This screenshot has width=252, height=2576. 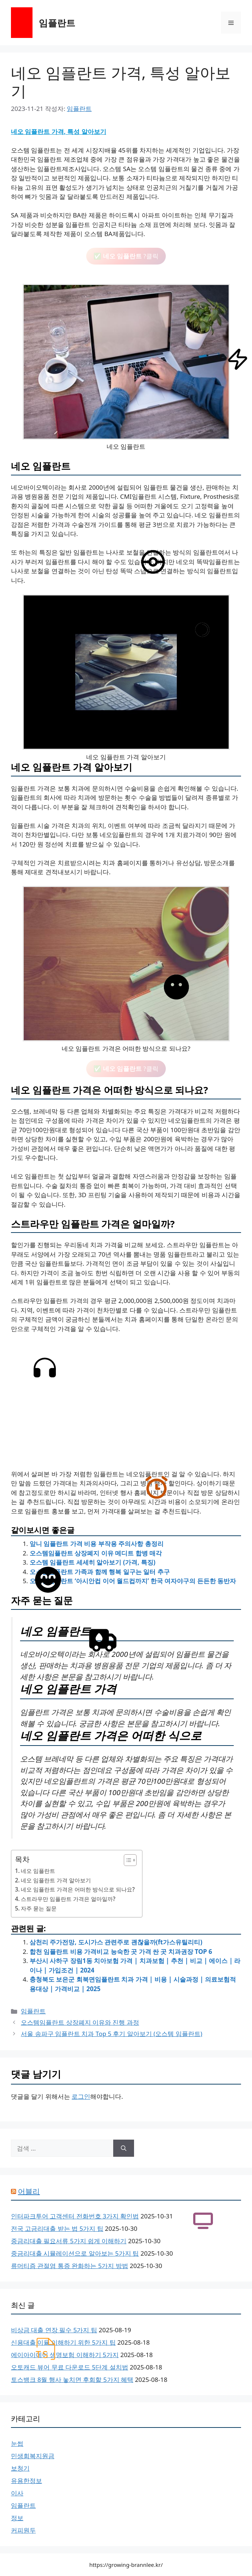 I want to click on indicates neutral or no feedback given, so click(x=176, y=987).